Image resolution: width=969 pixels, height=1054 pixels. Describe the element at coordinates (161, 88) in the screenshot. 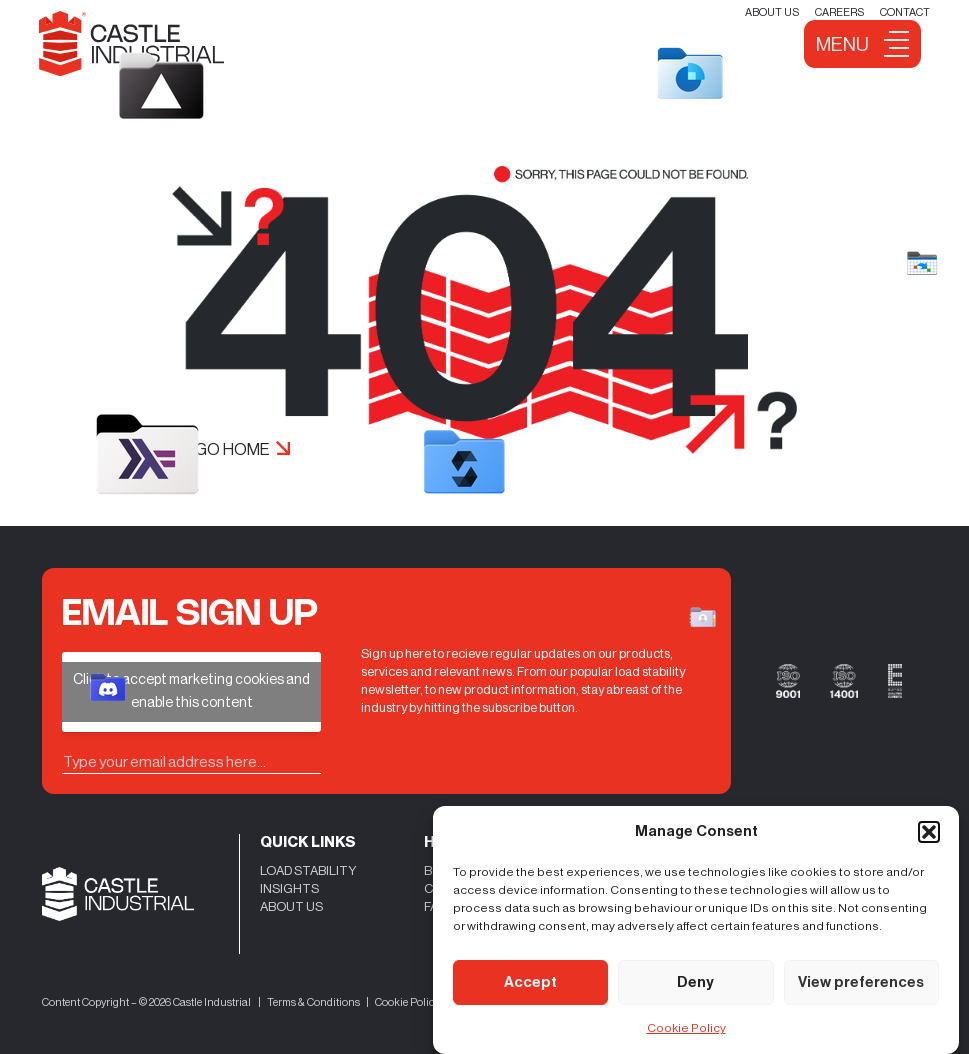

I see `open vercel project files` at that location.